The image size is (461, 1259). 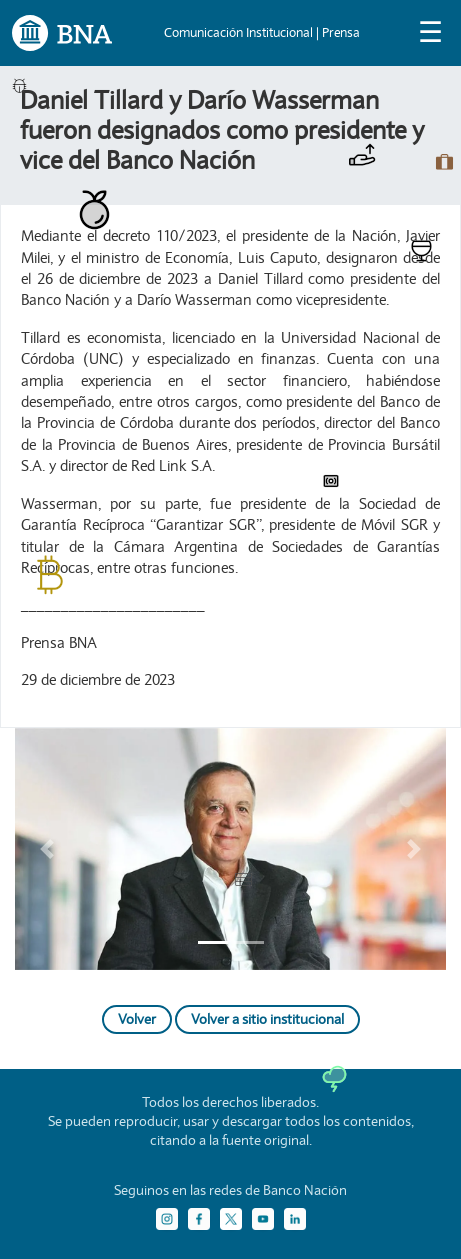 I want to click on enable surround sound audio output, so click(x=331, y=481).